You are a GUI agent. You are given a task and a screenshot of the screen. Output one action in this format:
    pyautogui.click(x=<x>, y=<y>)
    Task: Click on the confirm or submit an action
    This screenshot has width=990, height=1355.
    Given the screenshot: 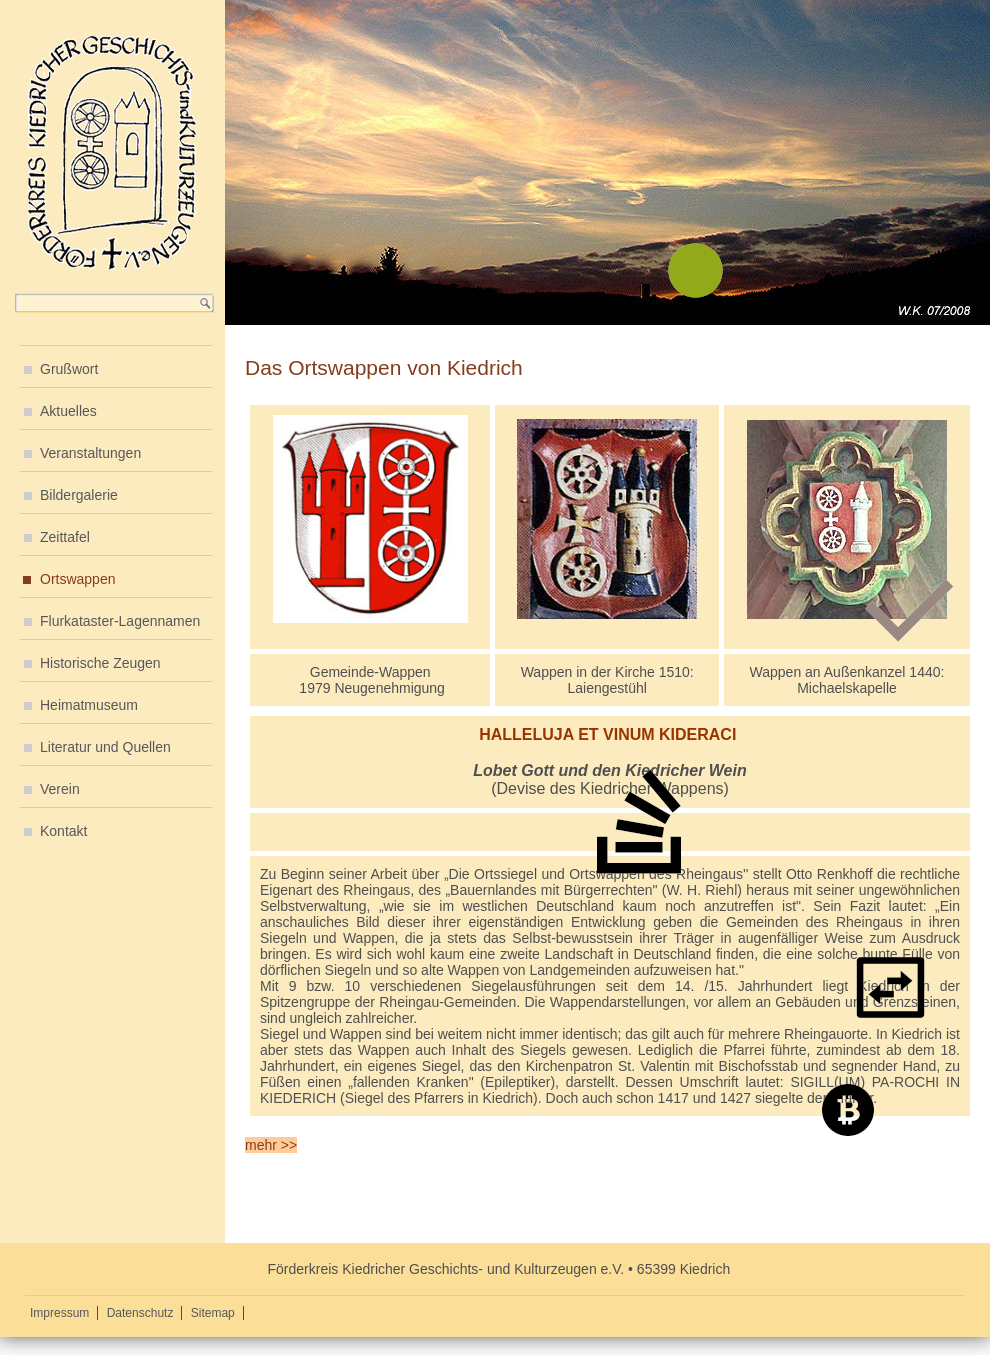 What is the action you would take?
    pyautogui.click(x=908, y=610)
    